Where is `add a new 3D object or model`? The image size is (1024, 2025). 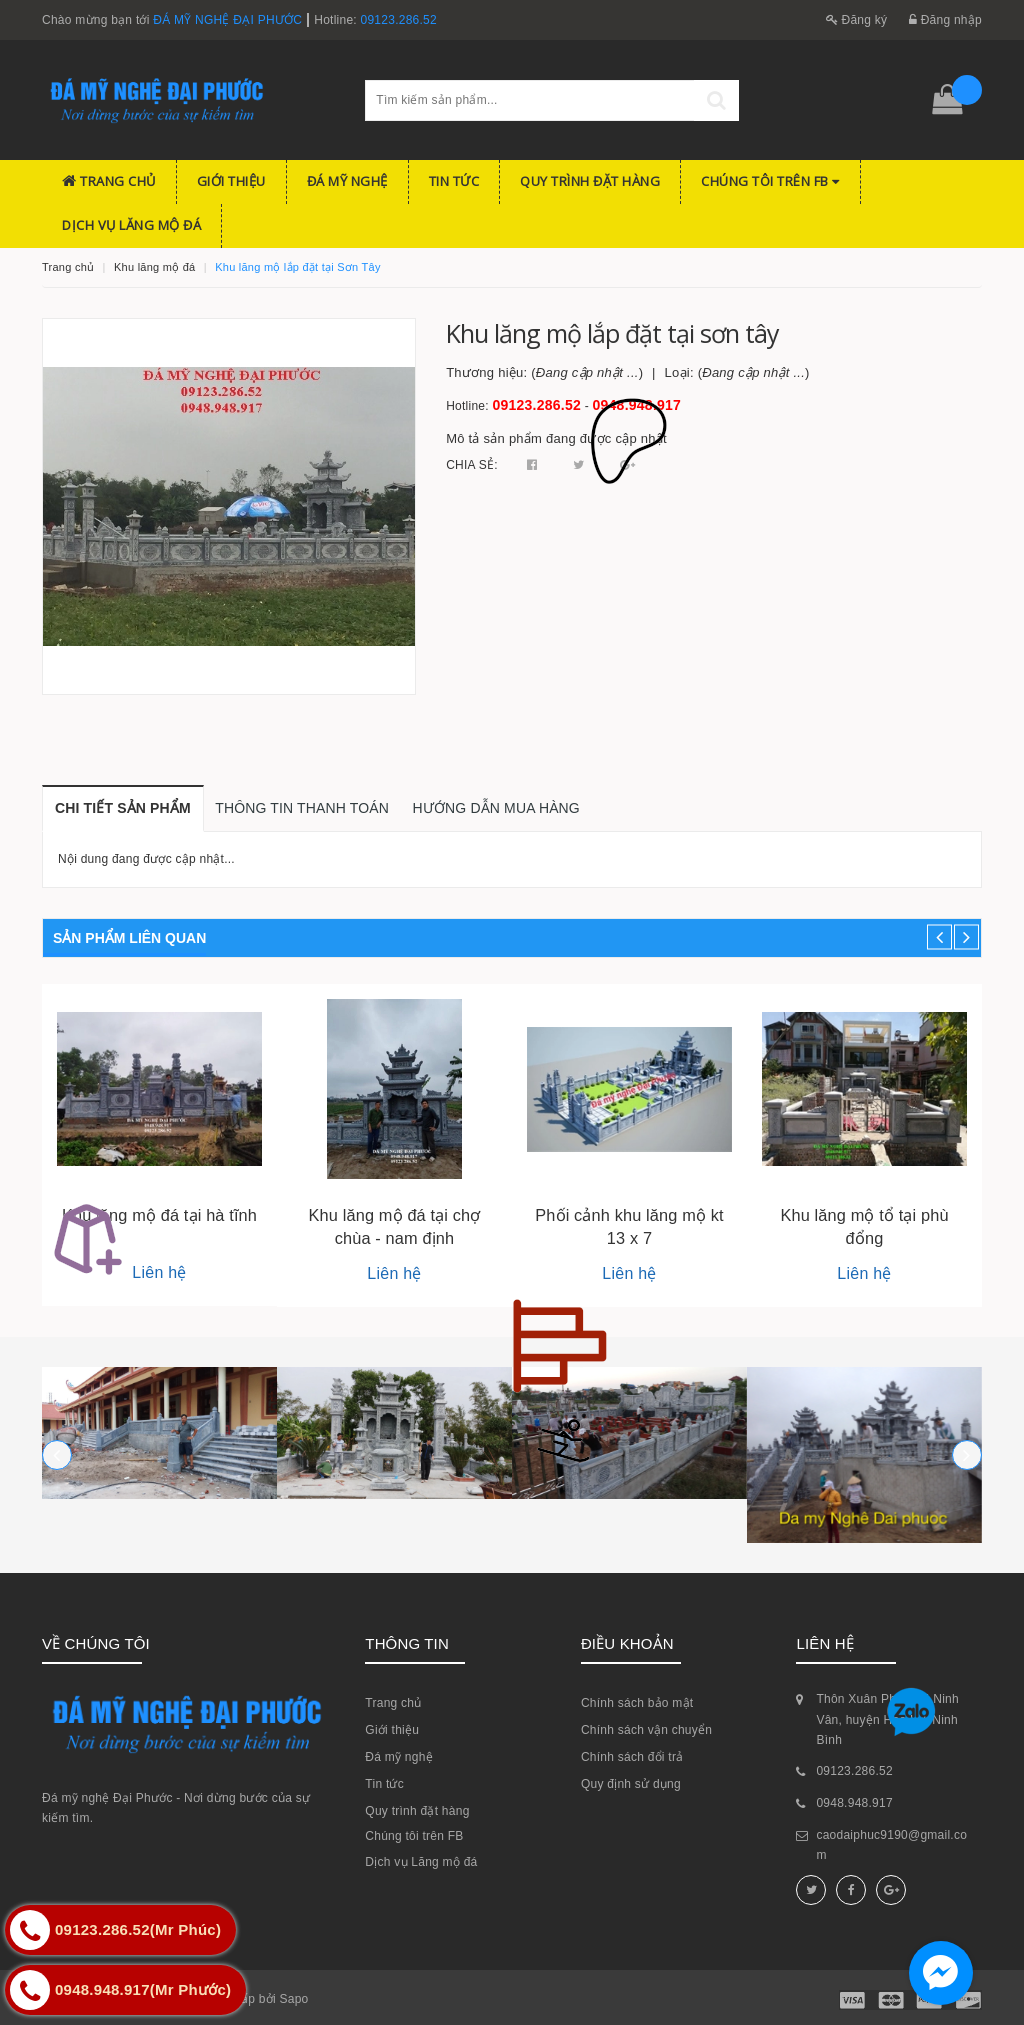
add a new 3D object or model is located at coordinates (86, 1239).